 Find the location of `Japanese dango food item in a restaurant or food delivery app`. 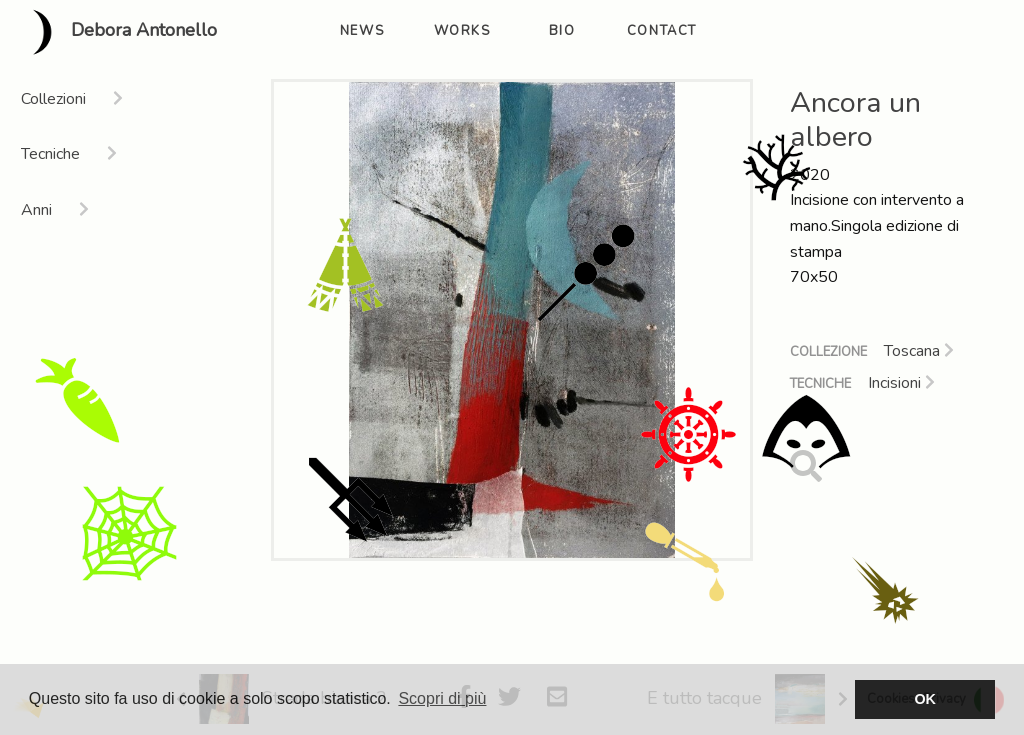

Japanese dango food item in a restaurant or food delivery app is located at coordinates (586, 273).